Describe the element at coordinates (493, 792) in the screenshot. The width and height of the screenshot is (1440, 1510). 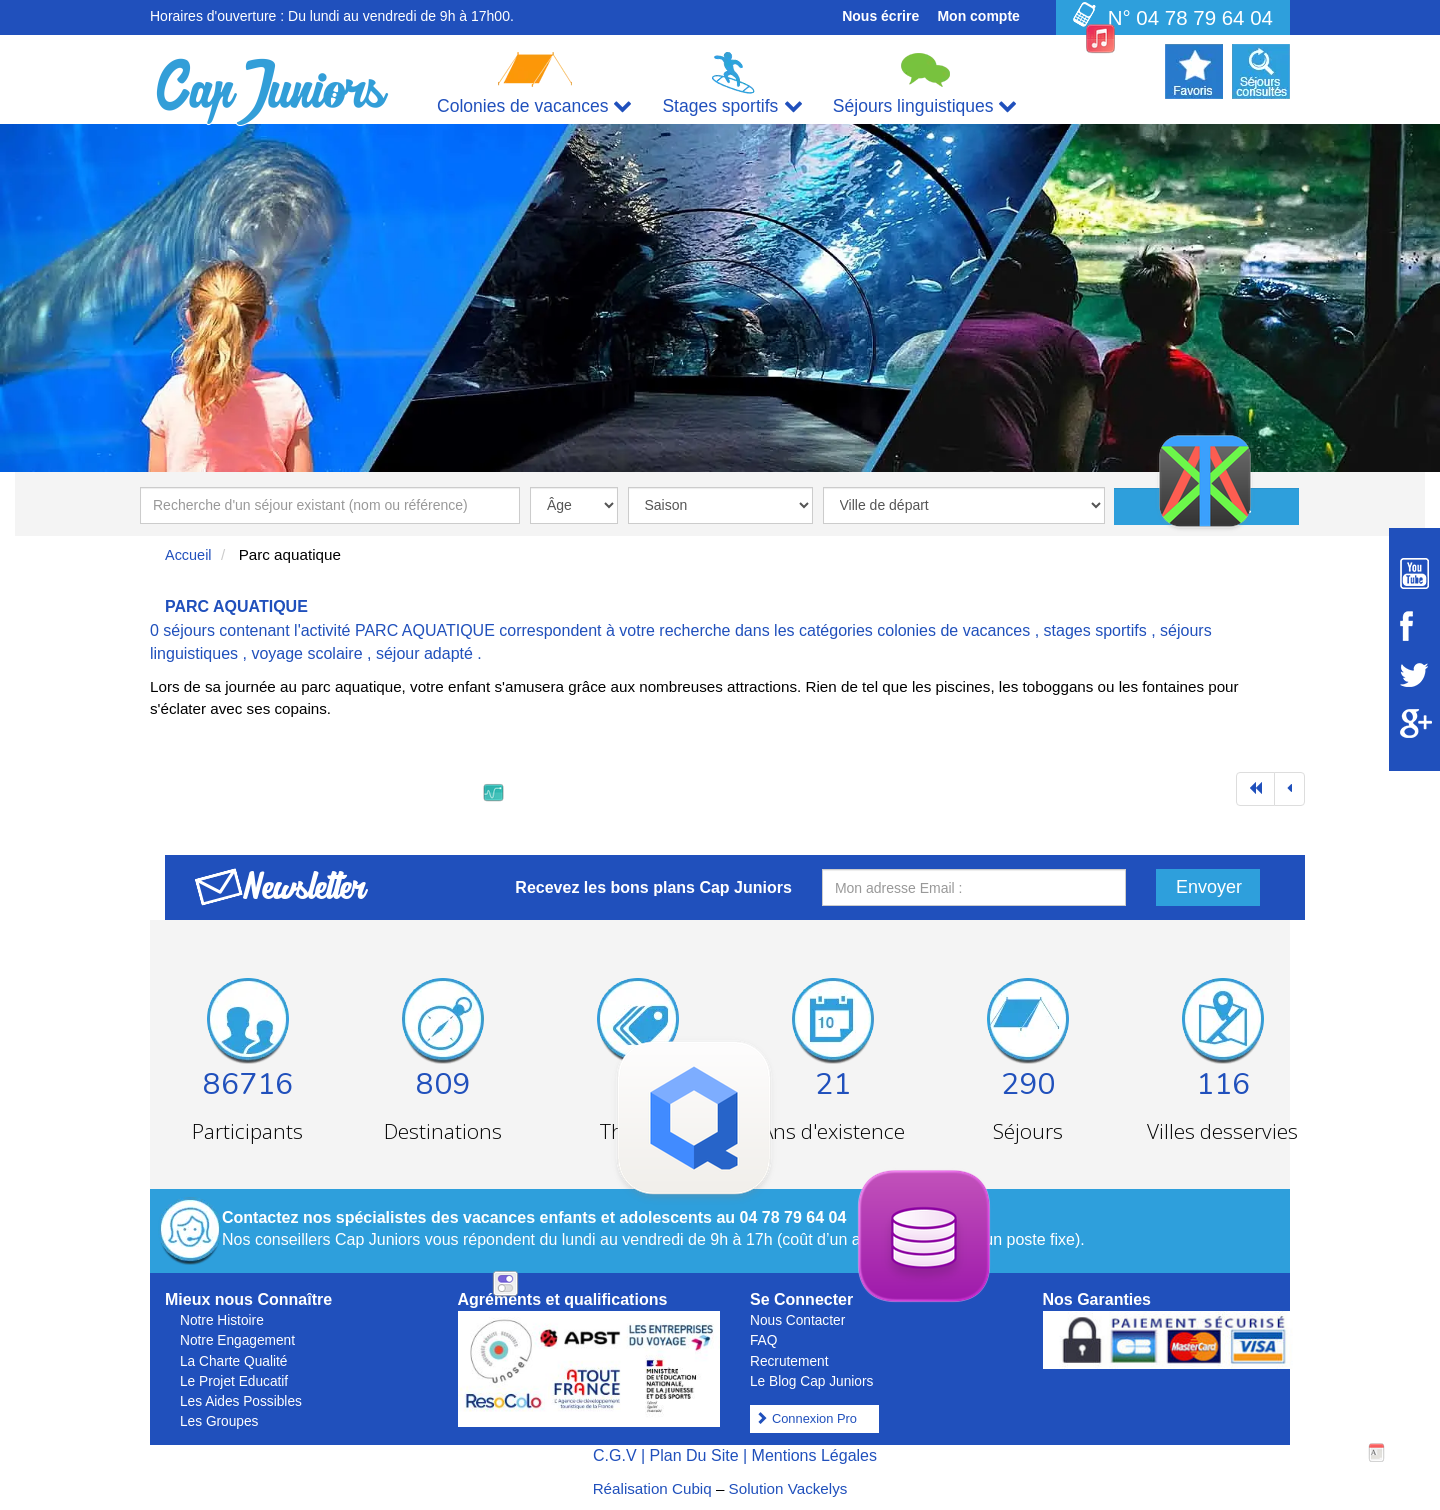
I see `open system resource monitor` at that location.